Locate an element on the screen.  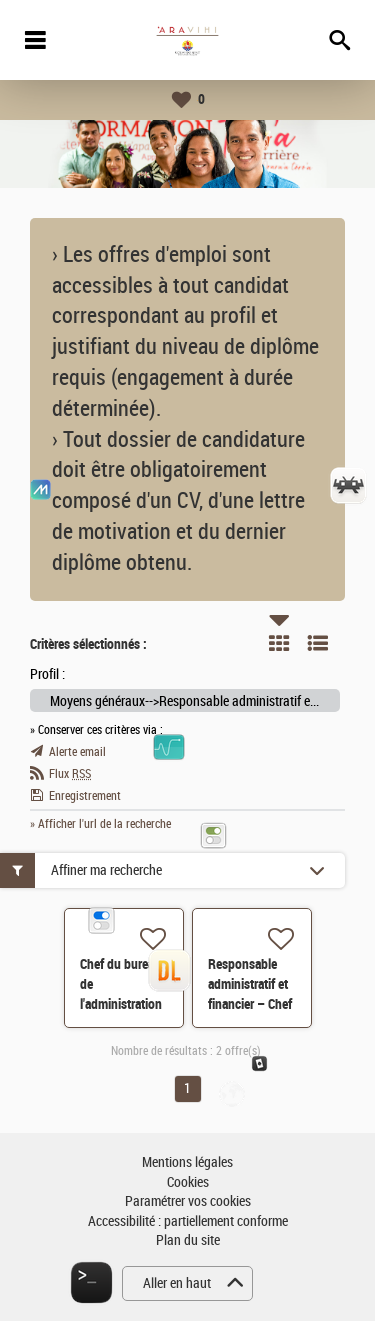
indicates web-based or online content is located at coordinates (232, 1094).